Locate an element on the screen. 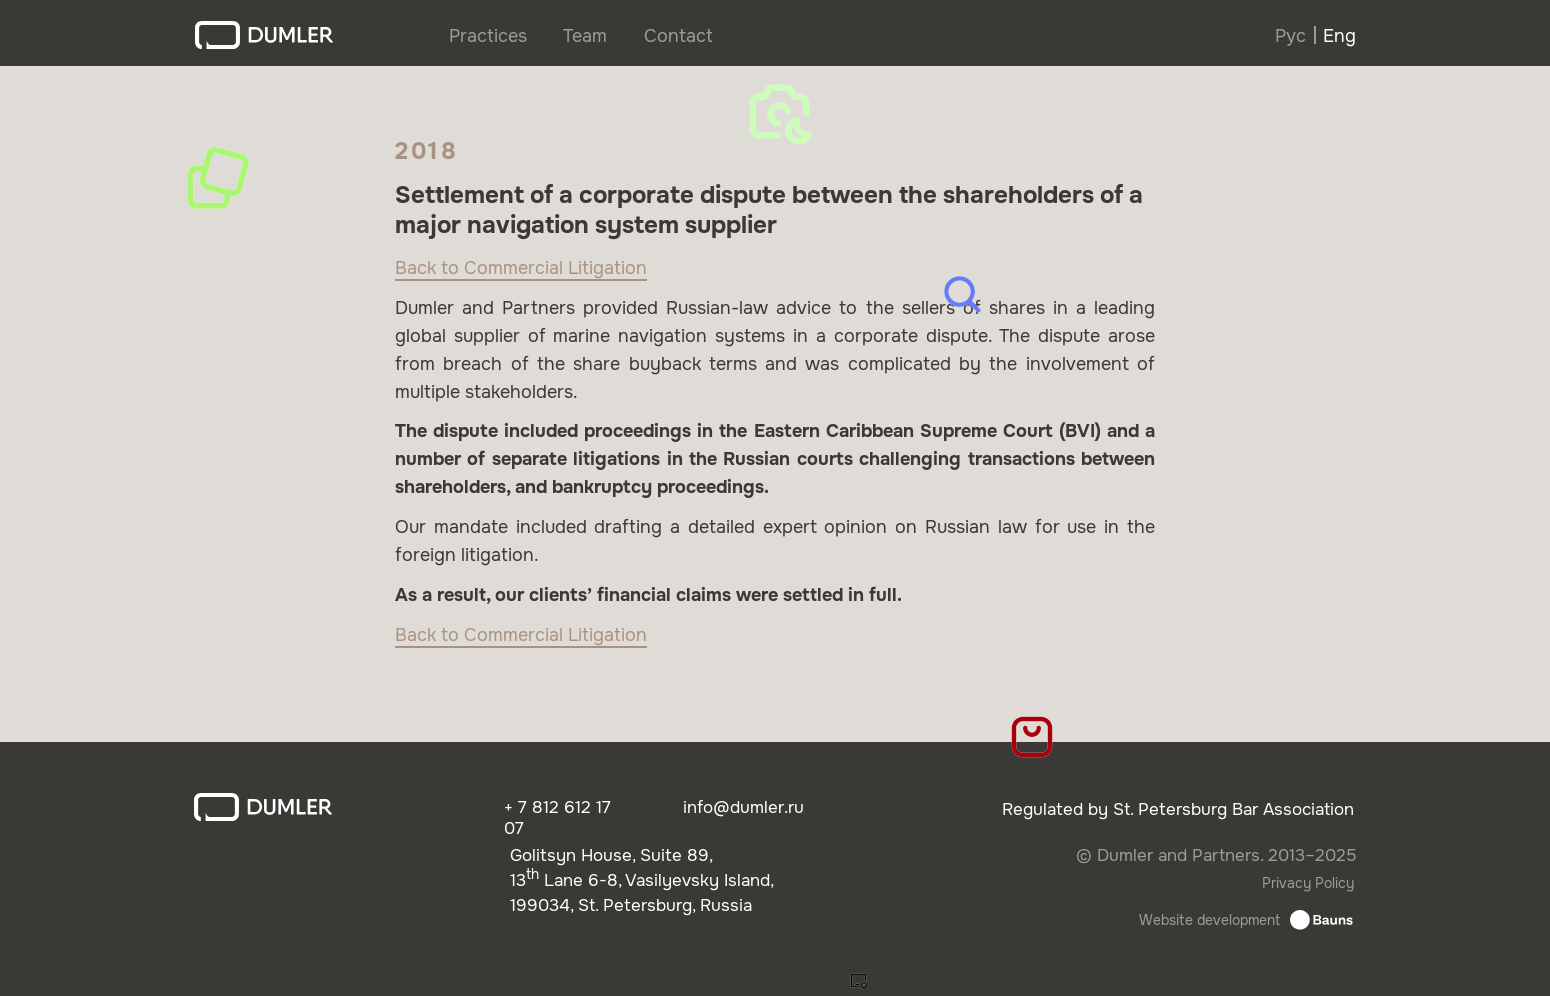 The width and height of the screenshot is (1550, 996). open huawei appgallery store is located at coordinates (1032, 737).